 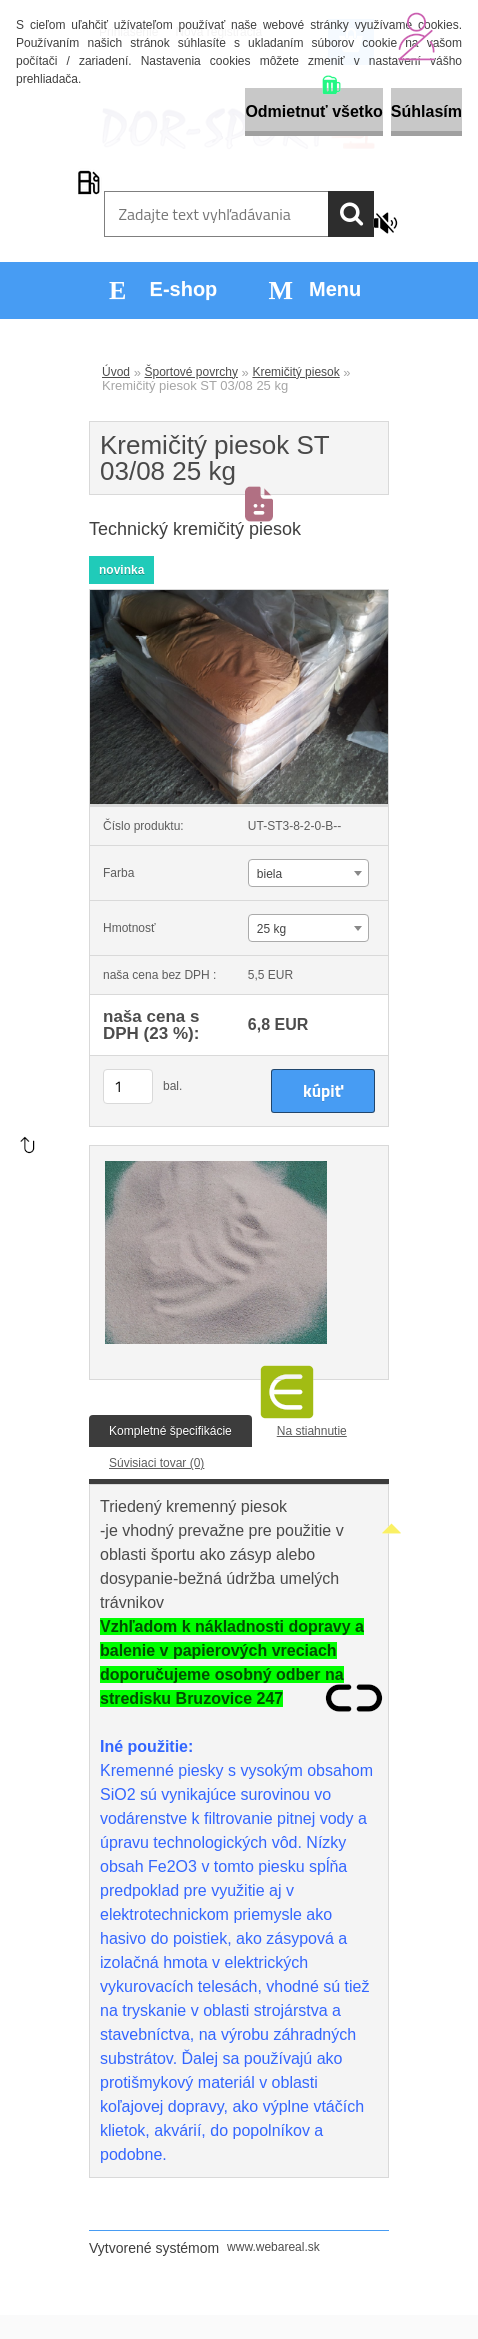 I want to click on access bar or brewery locations, so click(x=330, y=85).